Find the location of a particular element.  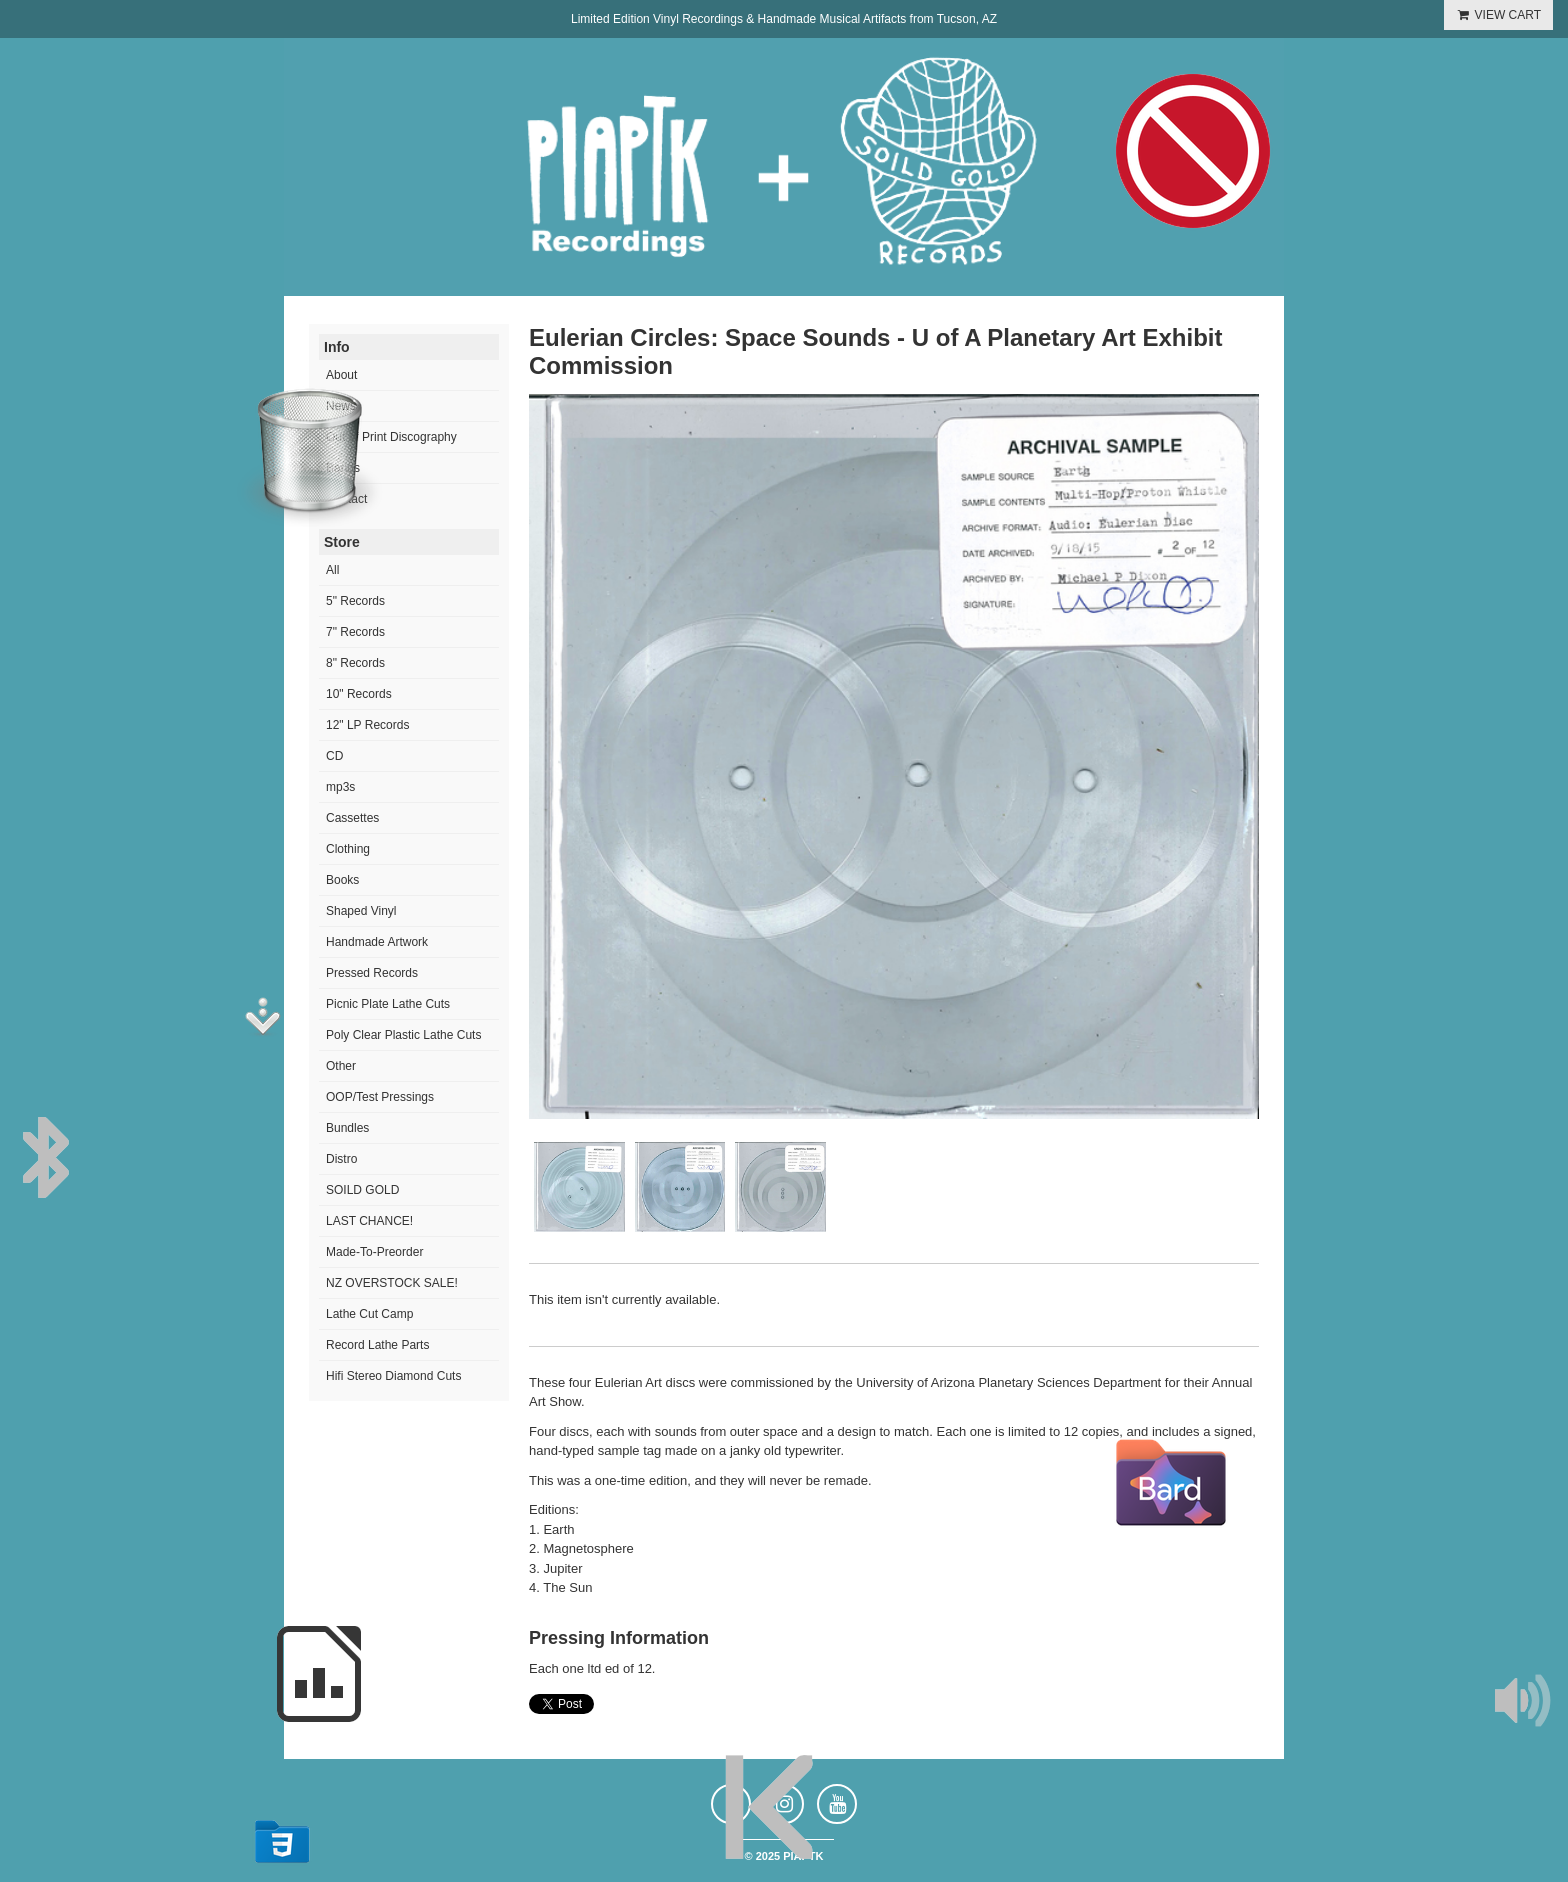

indicates bluetooth is currently active and connected is located at coordinates (48, 1157).